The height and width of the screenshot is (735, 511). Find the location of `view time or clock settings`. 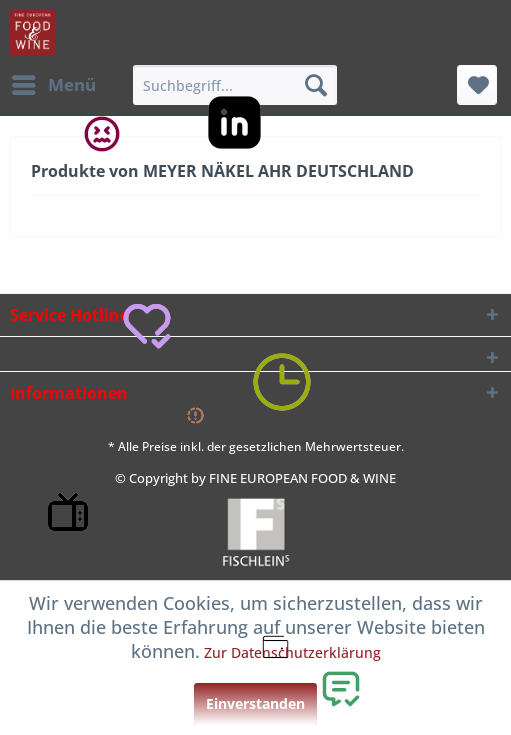

view time or clock settings is located at coordinates (282, 382).